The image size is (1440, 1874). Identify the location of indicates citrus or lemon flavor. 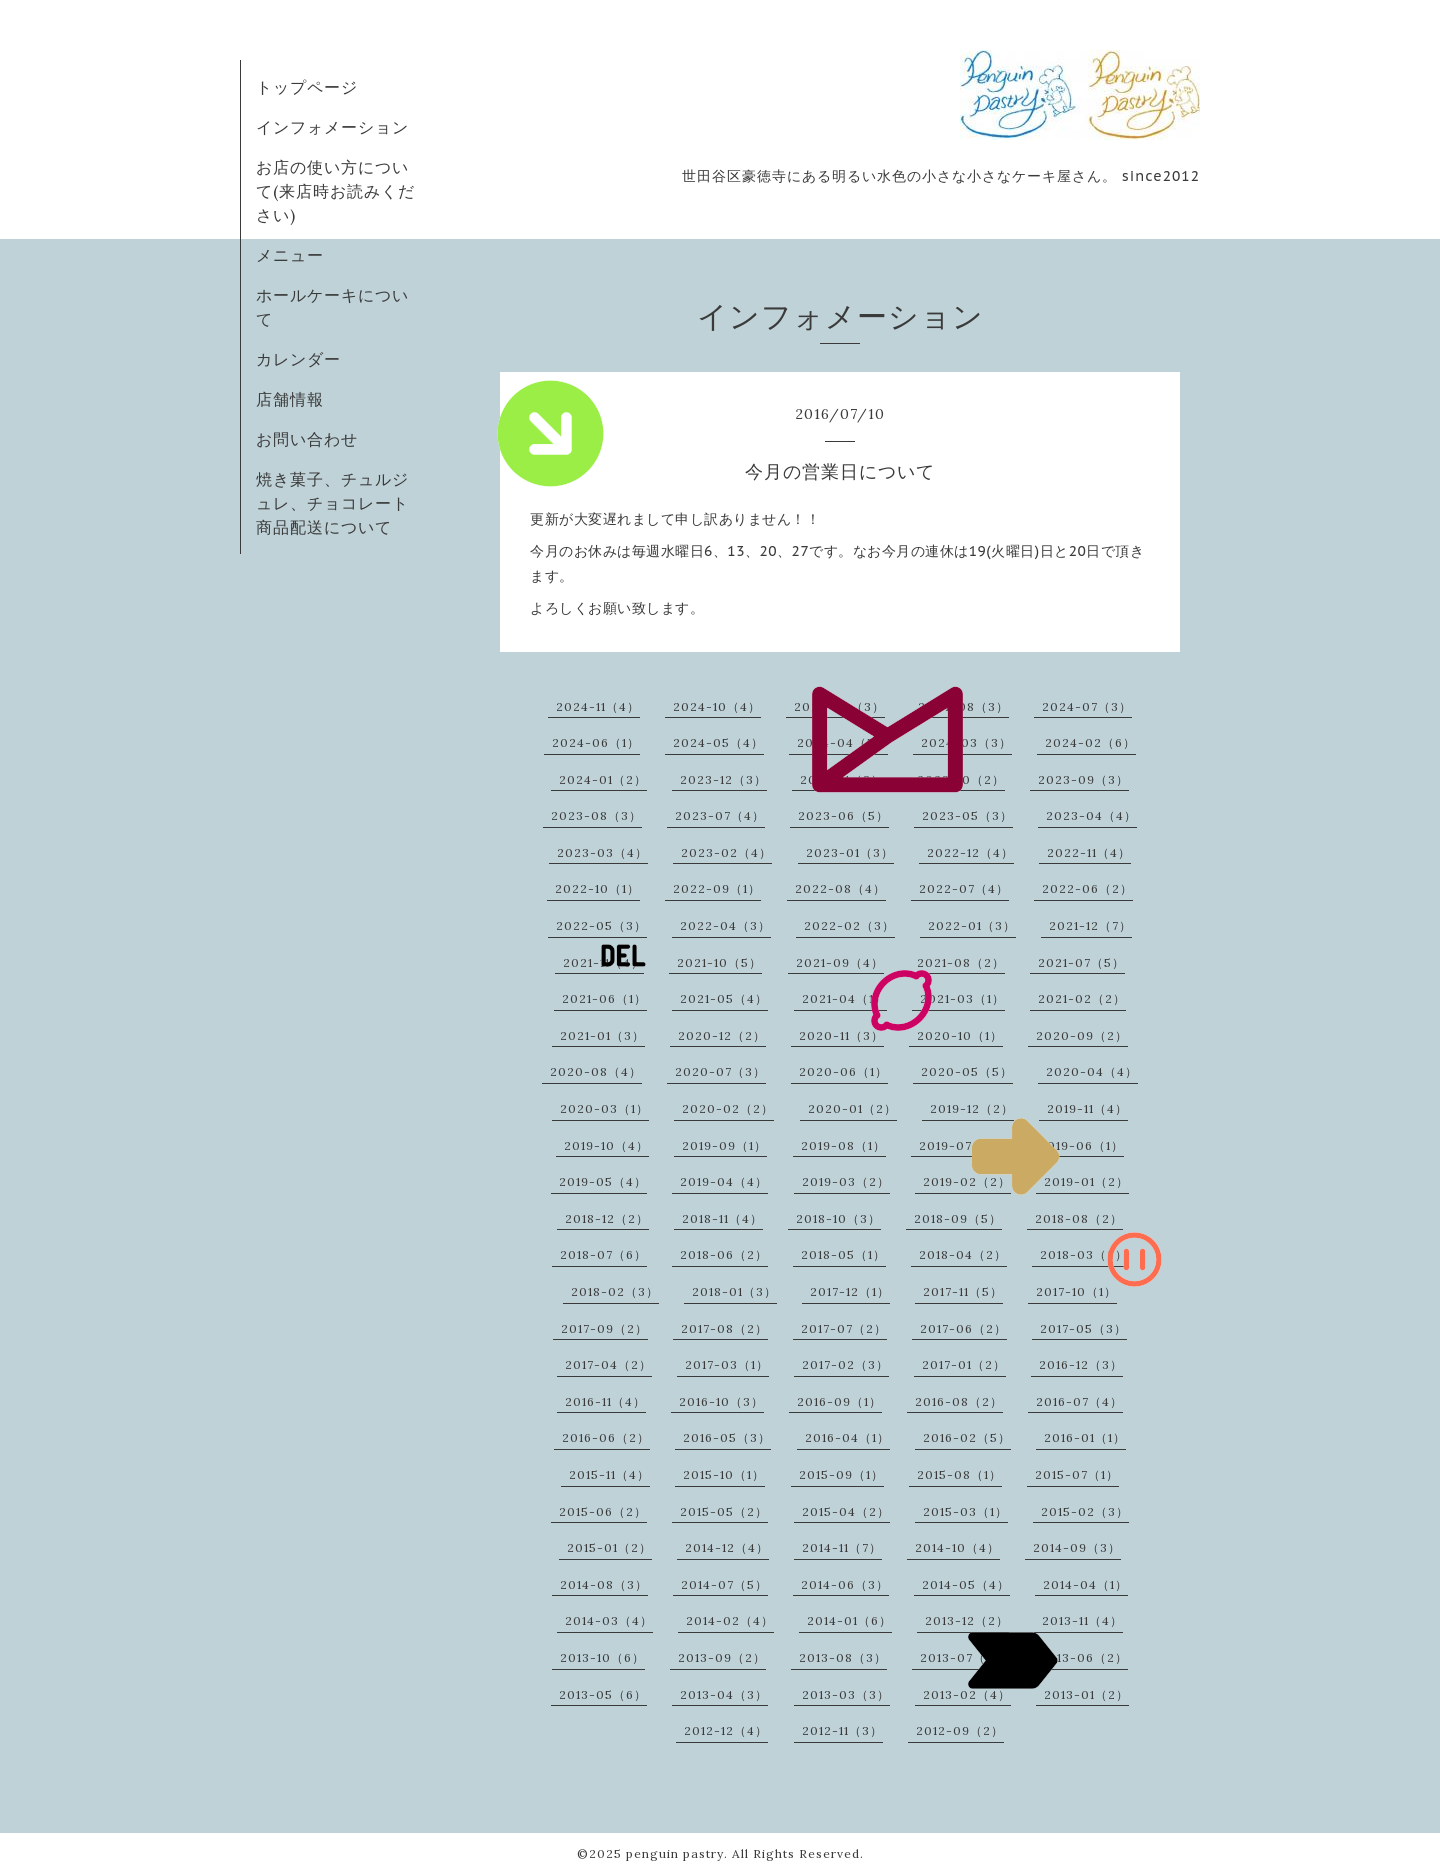
(901, 1000).